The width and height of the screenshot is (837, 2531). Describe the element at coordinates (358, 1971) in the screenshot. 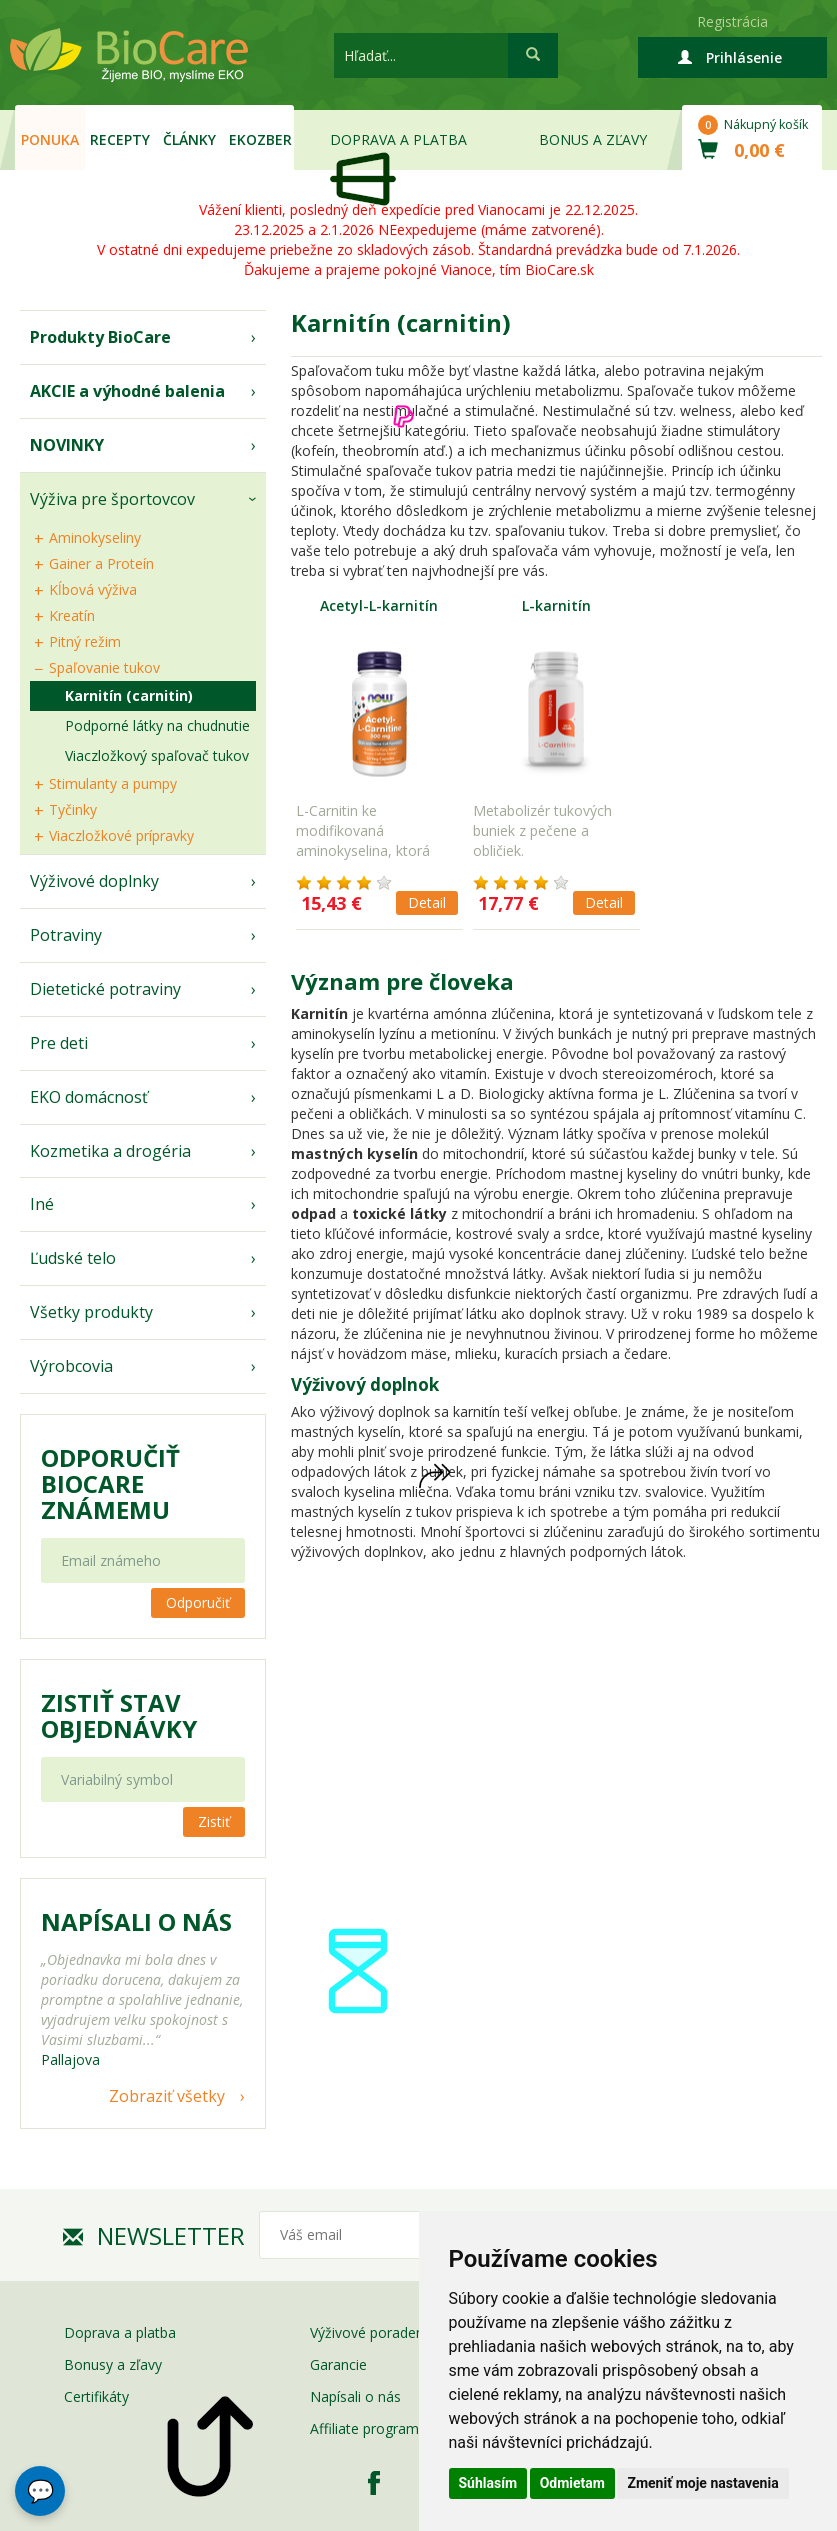

I see `indicates a timer with significant time remaining` at that location.